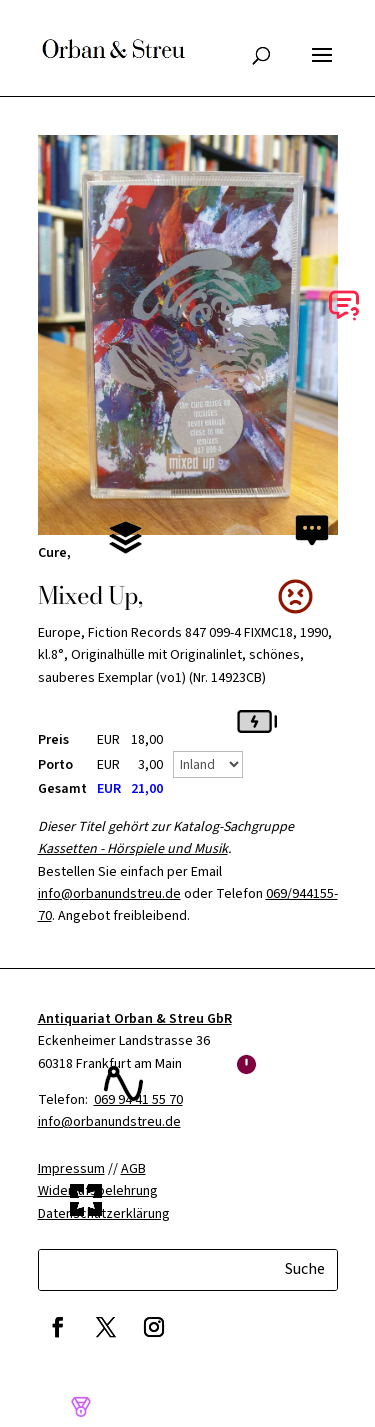 The image size is (375, 1427). Describe the element at coordinates (344, 304) in the screenshot. I see `access help or FAQ chat` at that location.